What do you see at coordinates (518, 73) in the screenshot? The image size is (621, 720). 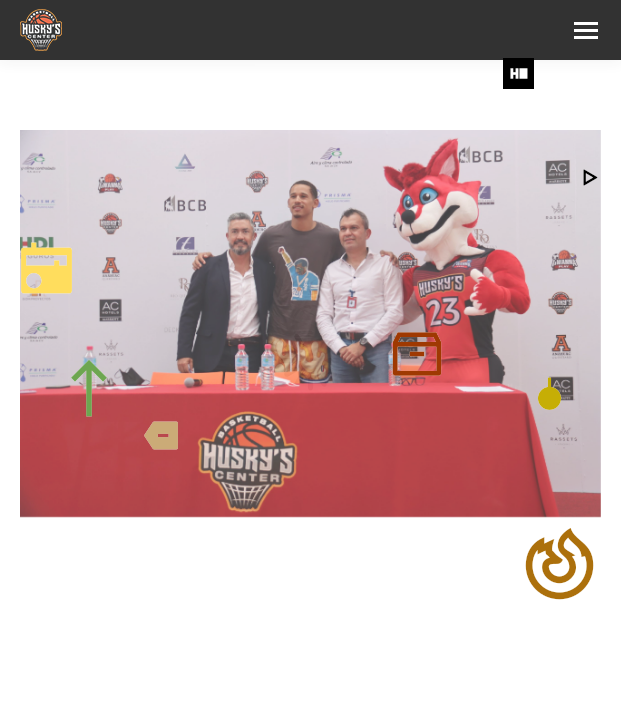 I see `link to HackerRank profile` at bounding box center [518, 73].